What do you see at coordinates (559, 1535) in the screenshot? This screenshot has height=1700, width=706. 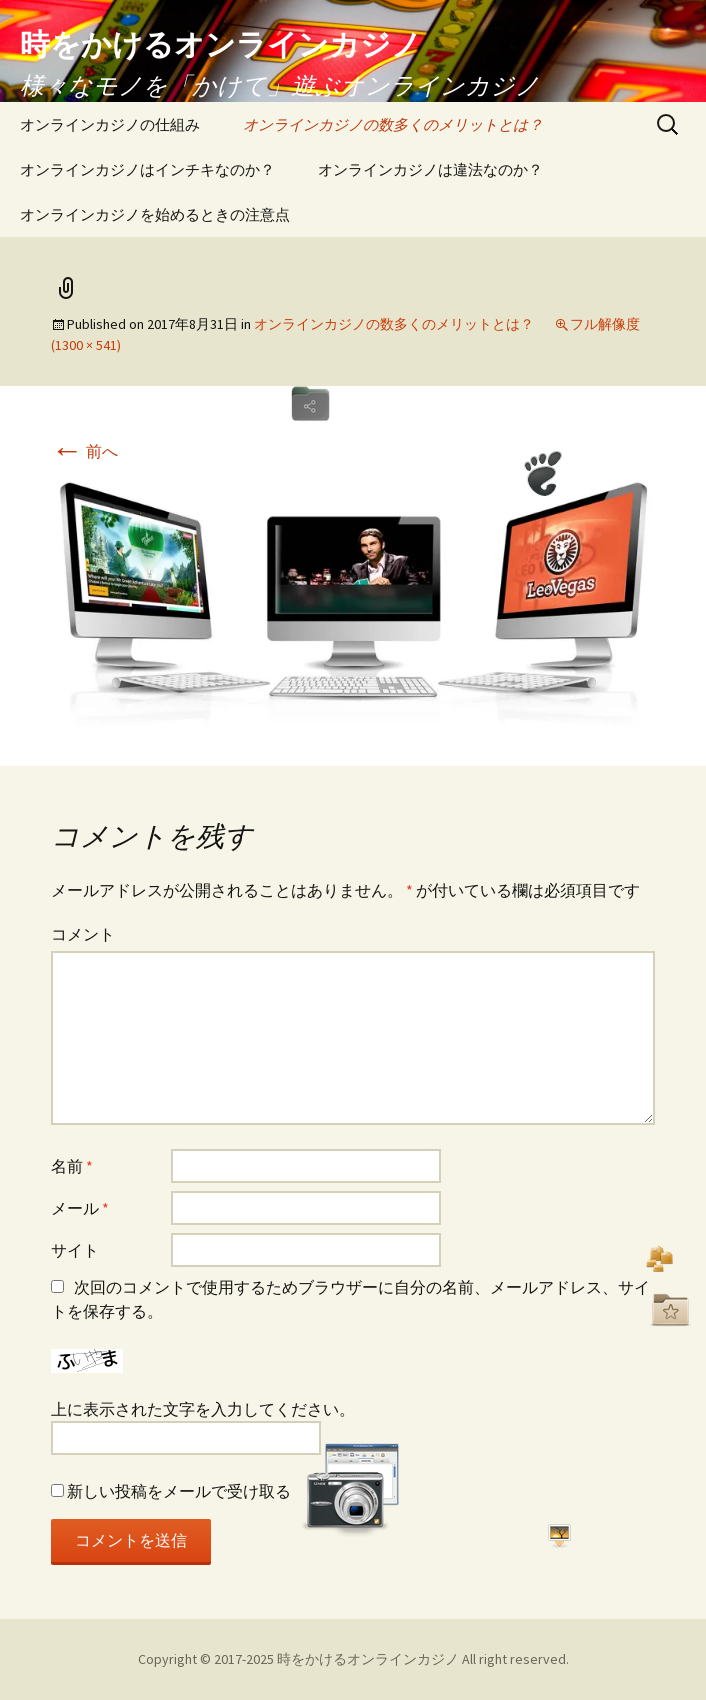 I see `insert an image into the document` at bounding box center [559, 1535].